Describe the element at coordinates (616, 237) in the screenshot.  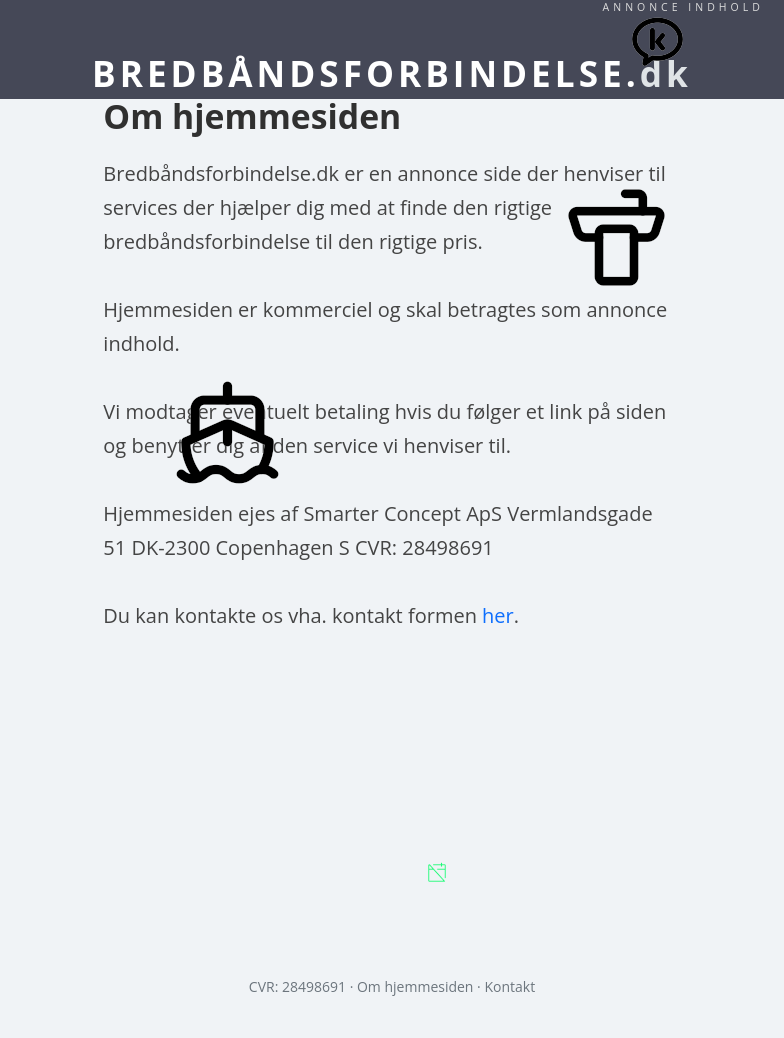
I see `access presentation or speaker mode` at that location.